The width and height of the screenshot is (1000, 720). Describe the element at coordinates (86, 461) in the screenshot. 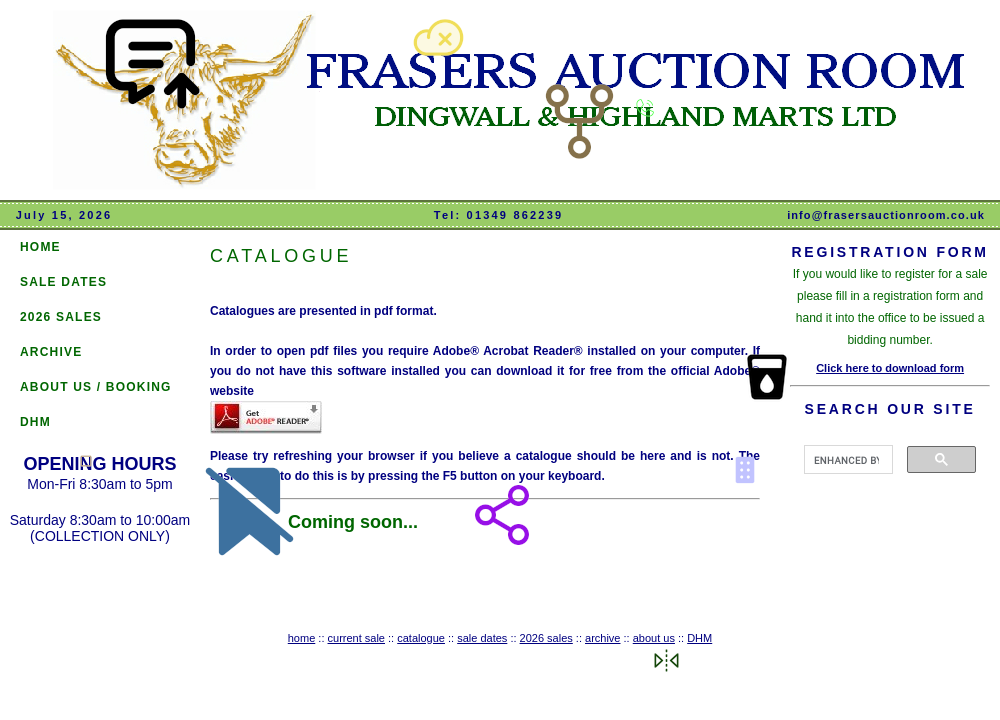

I see `stop media playback` at that location.